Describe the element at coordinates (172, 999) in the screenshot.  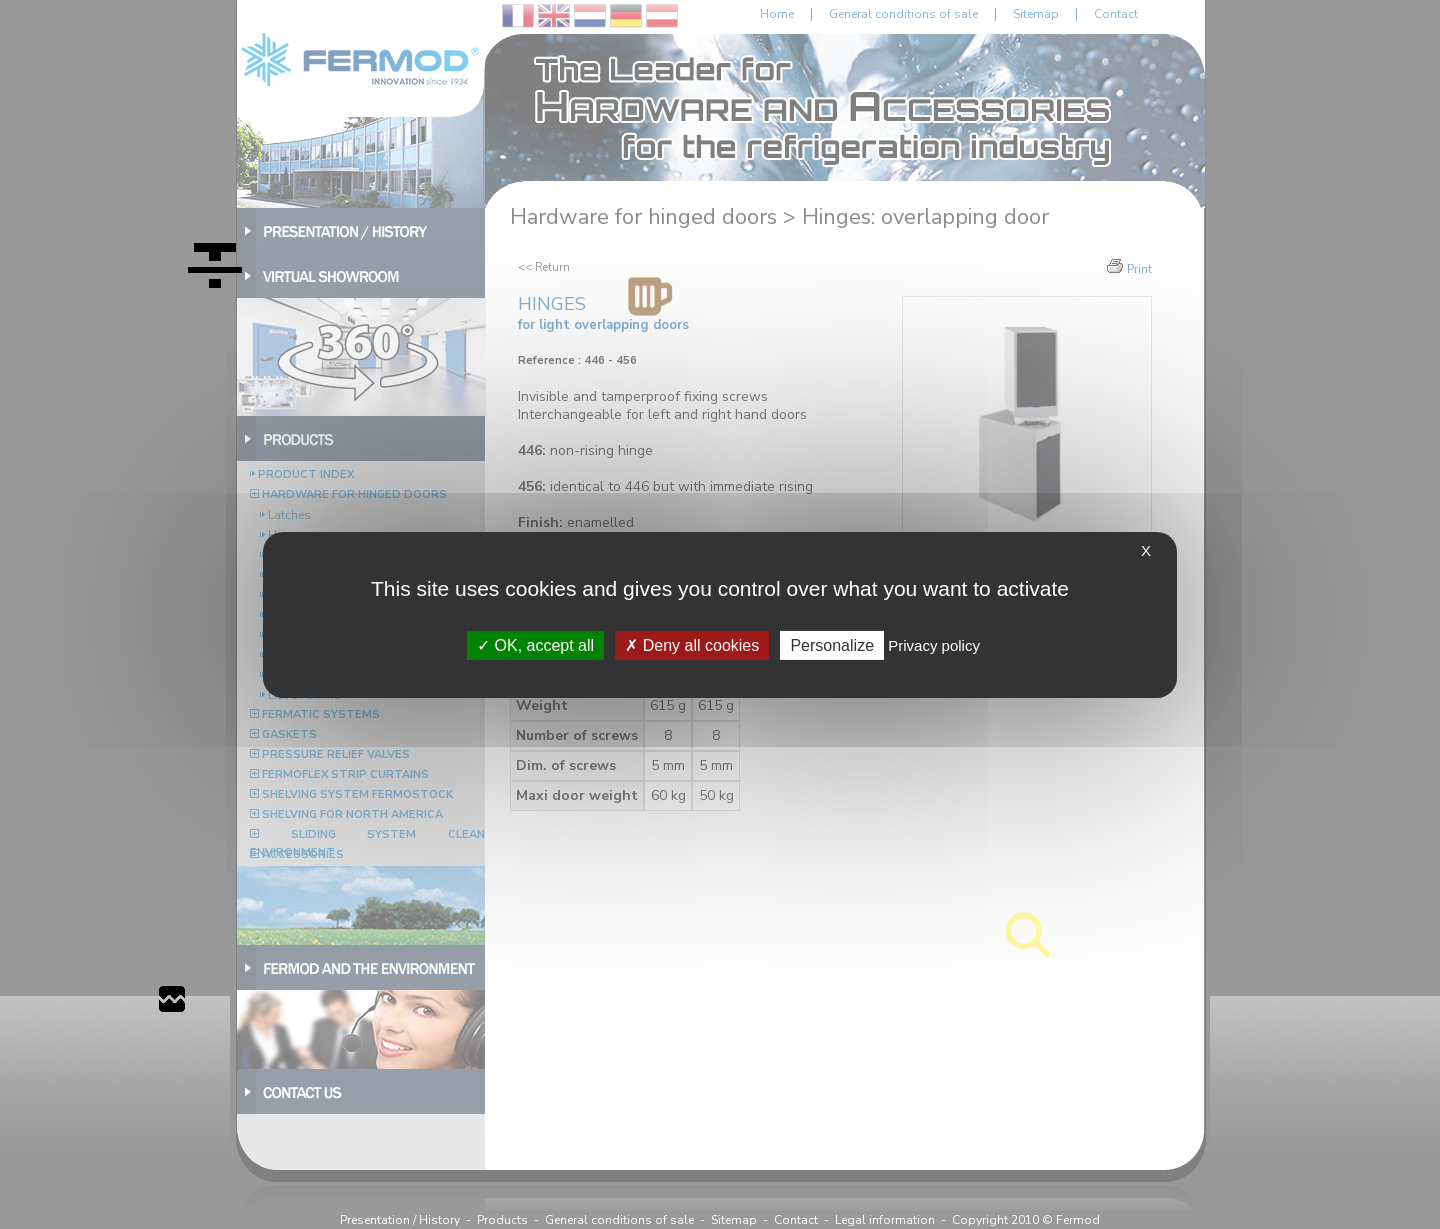
I see `indicates an image failed to load` at that location.